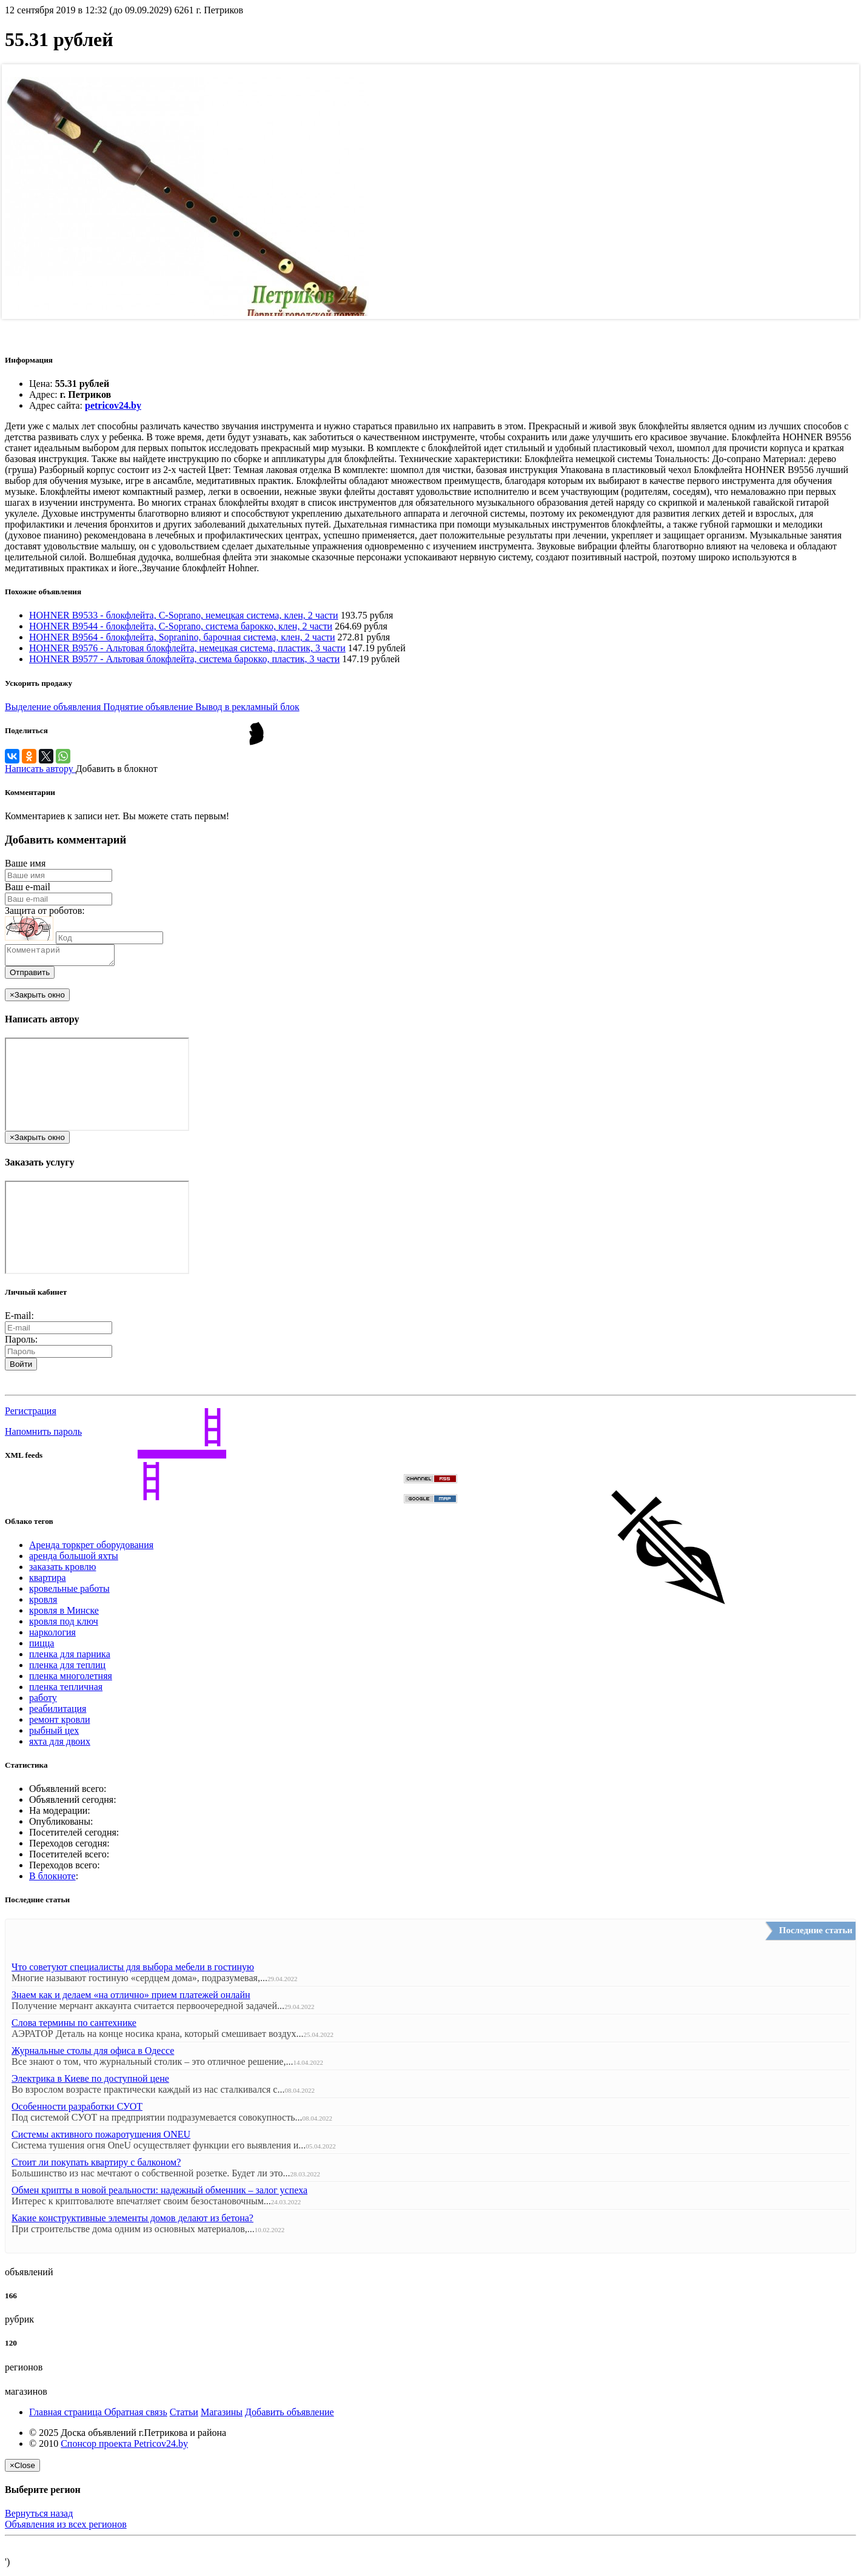 The width and height of the screenshot is (861, 2576). What do you see at coordinates (182, 1454) in the screenshot?
I see `access different levels or floors` at bounding box center [182, 1454].